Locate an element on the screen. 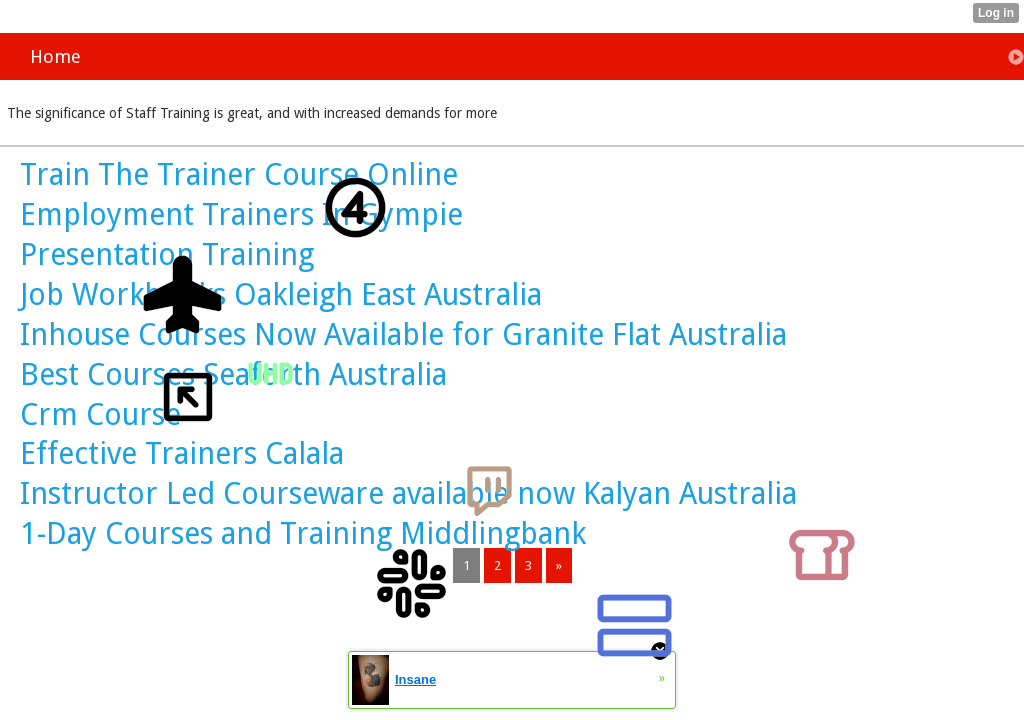 This screenshot has width=1024, height=720. access bakery or bread-related content is located at coordinates (823, 555).